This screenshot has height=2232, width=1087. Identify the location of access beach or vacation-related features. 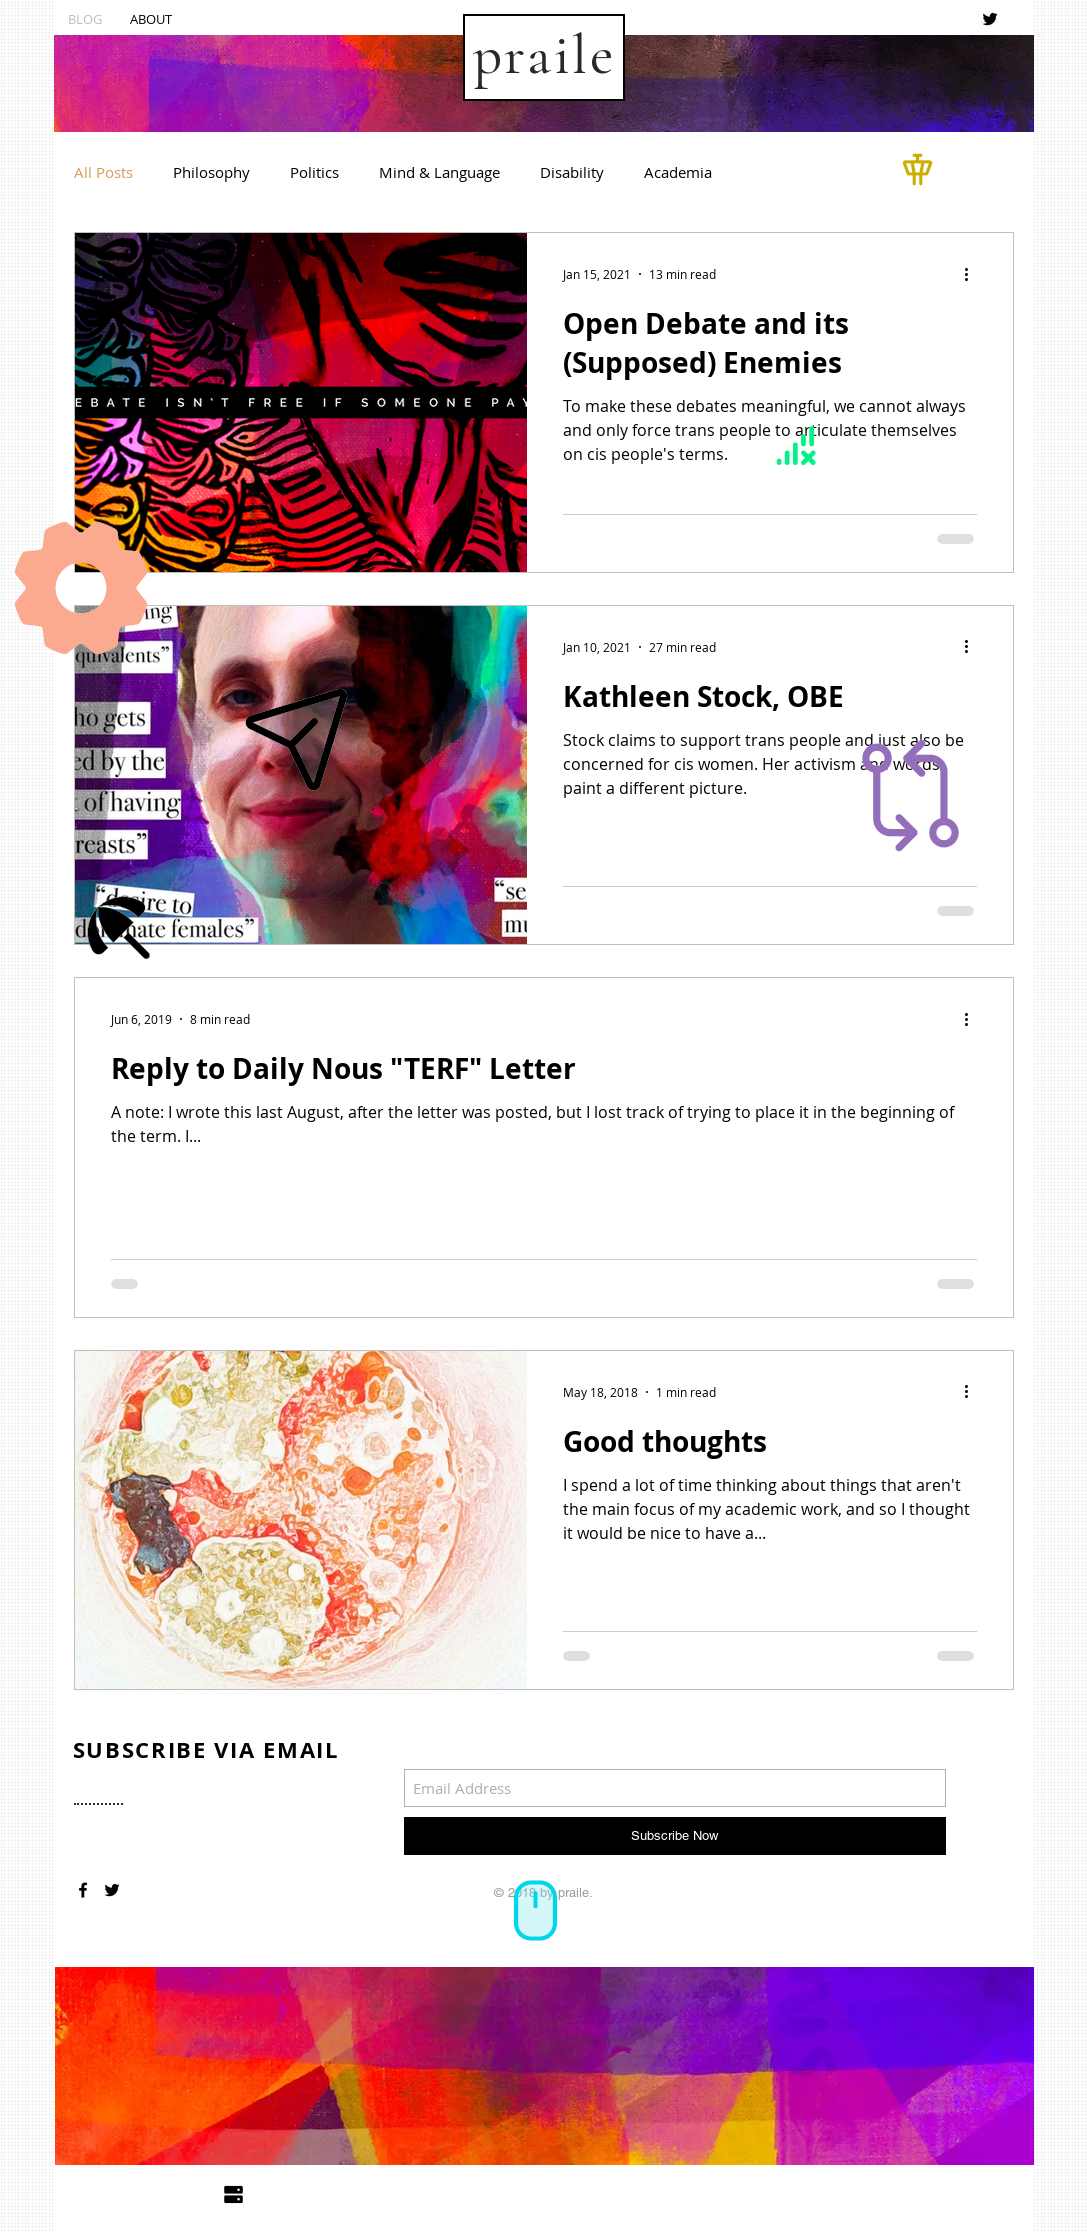
(119, 928).